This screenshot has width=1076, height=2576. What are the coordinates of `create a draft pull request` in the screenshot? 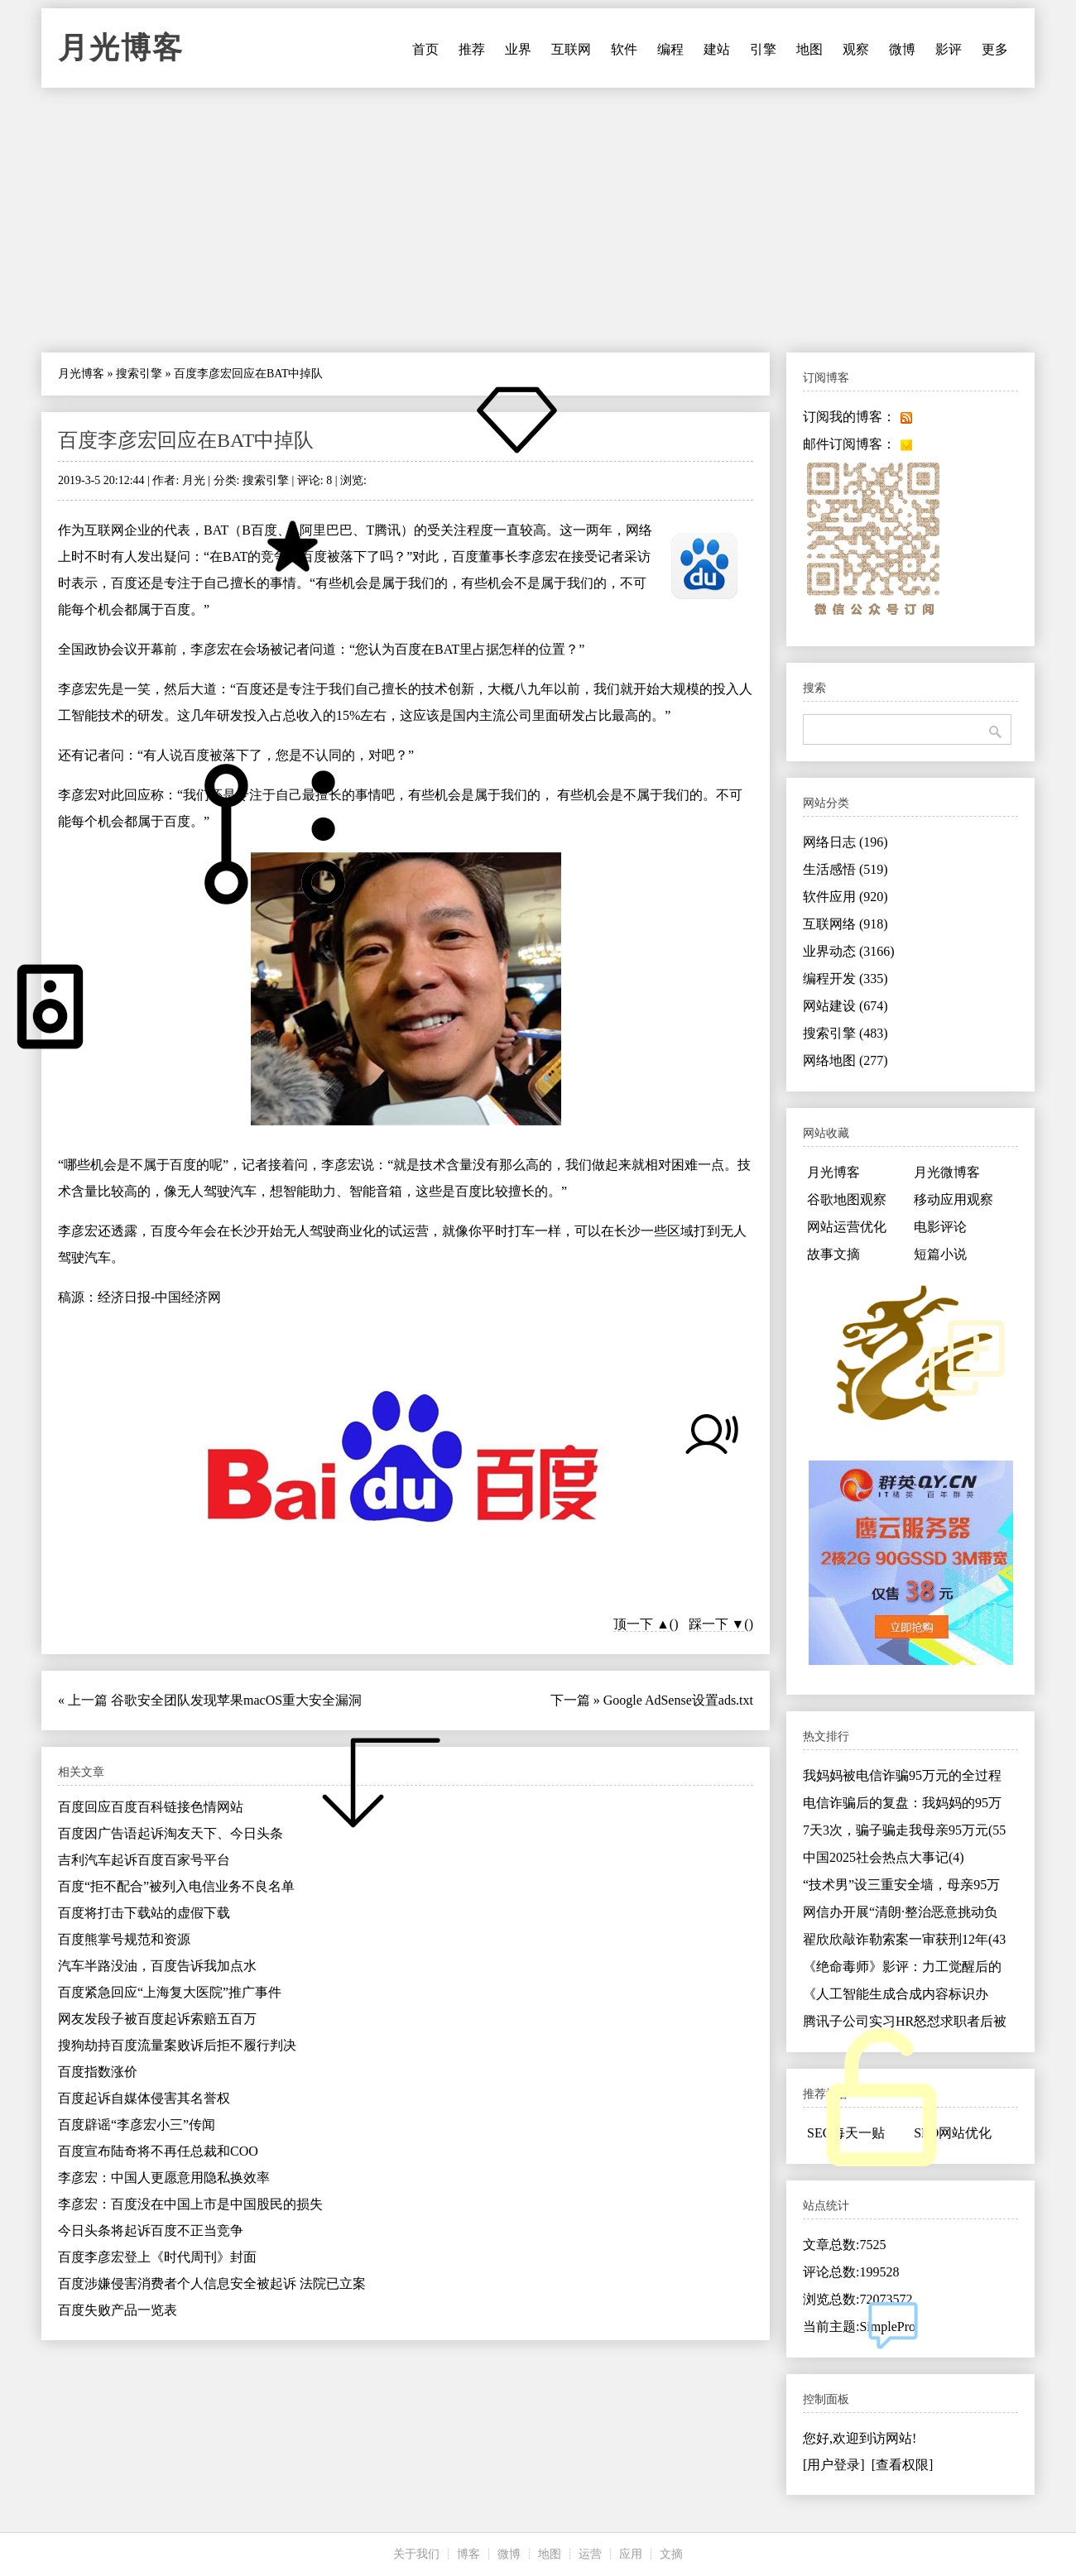 It's located at (275, 834).